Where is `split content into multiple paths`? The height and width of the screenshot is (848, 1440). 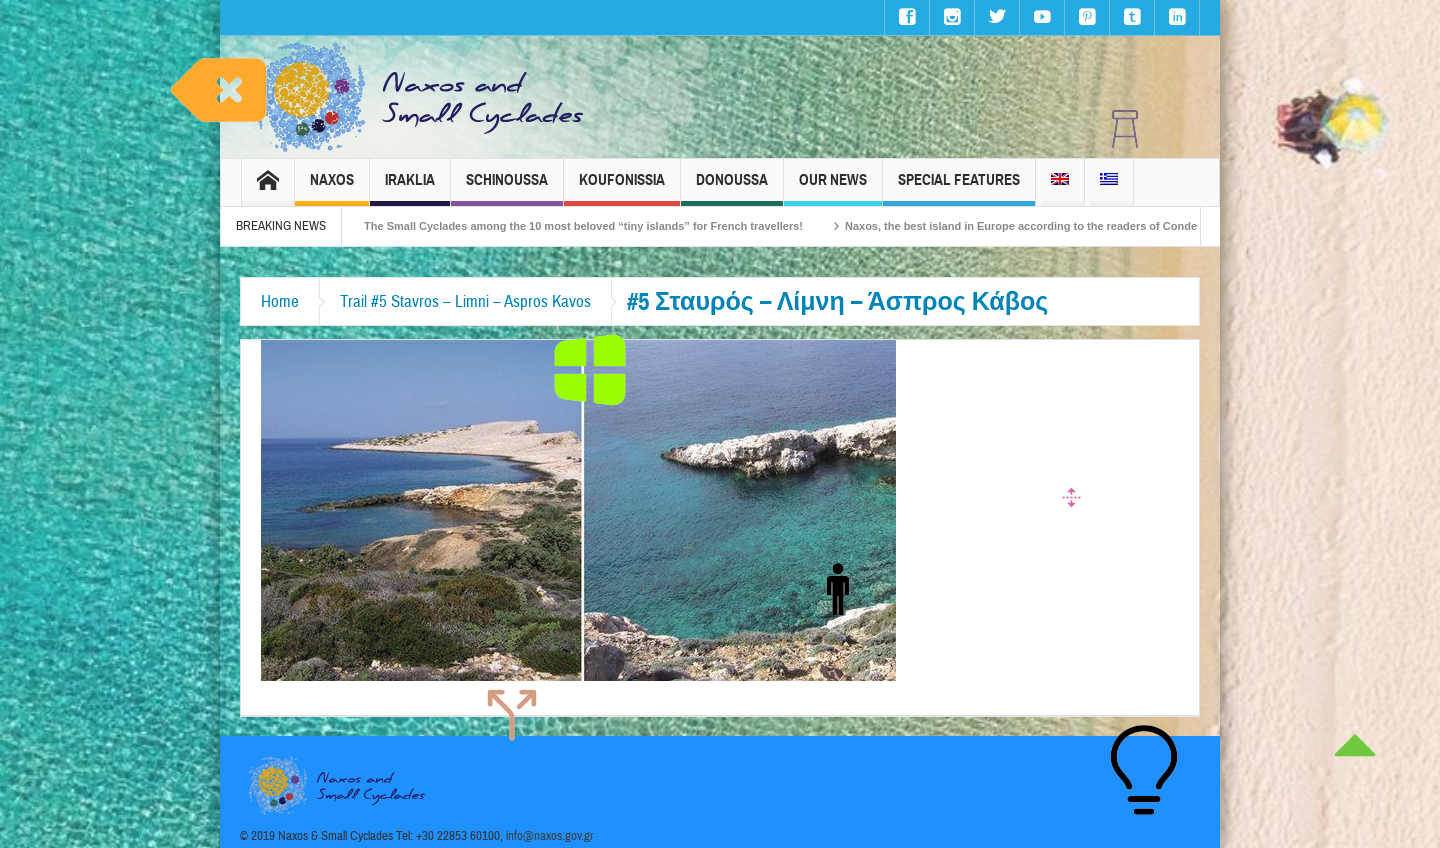 split content into multiple paths is located at coordinates (512, 714).